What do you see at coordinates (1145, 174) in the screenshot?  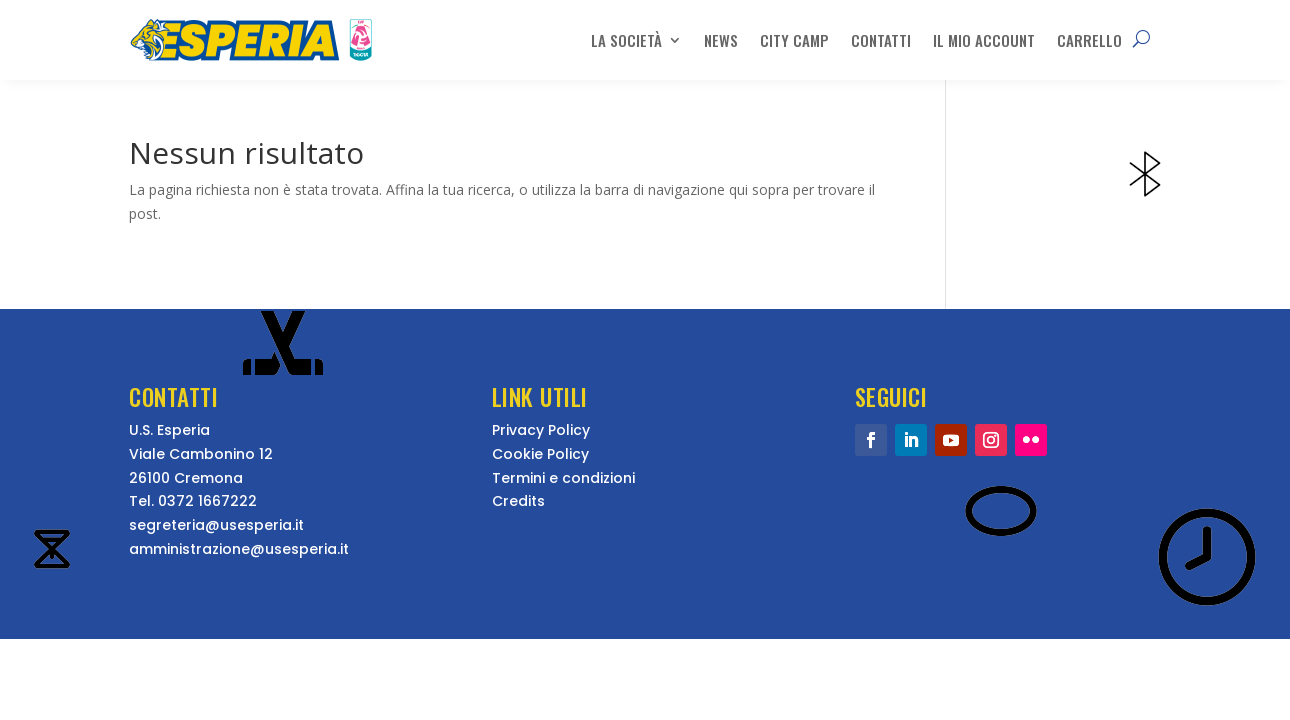 I see `toggle bluetooth connectivity` at bounding box center [1145, 174].